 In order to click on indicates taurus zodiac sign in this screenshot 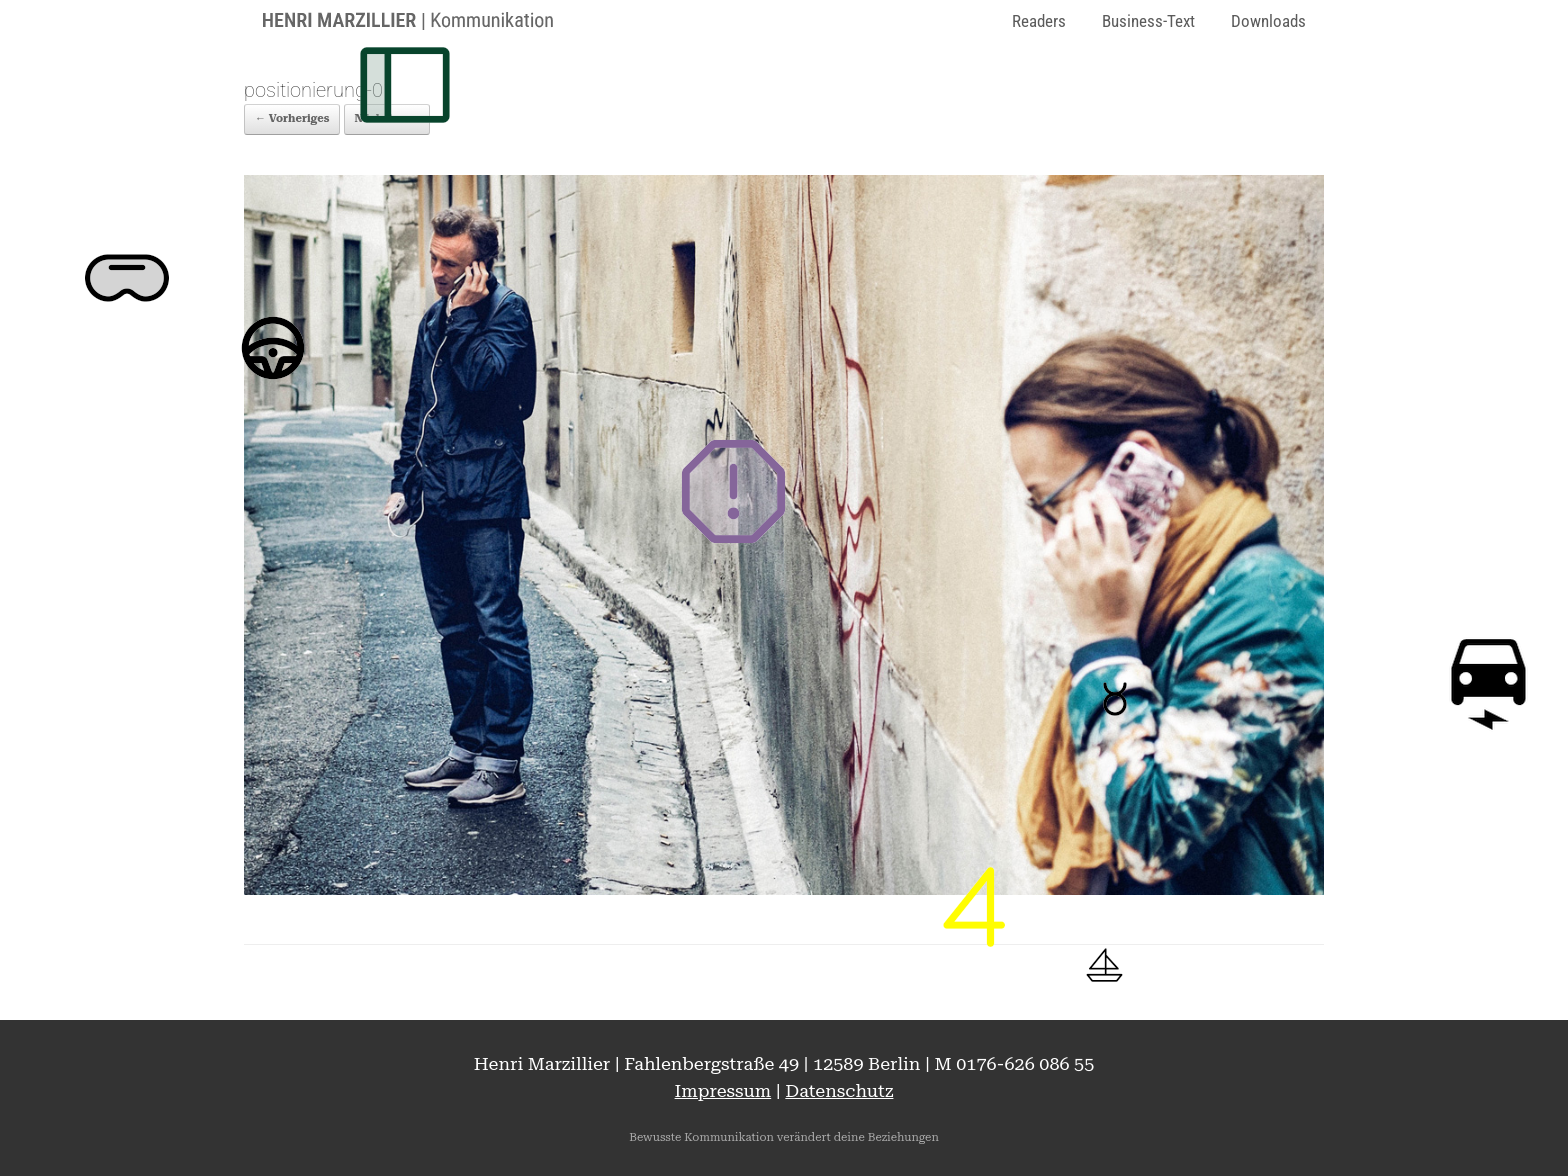, I will do `click(1115, 699)`.